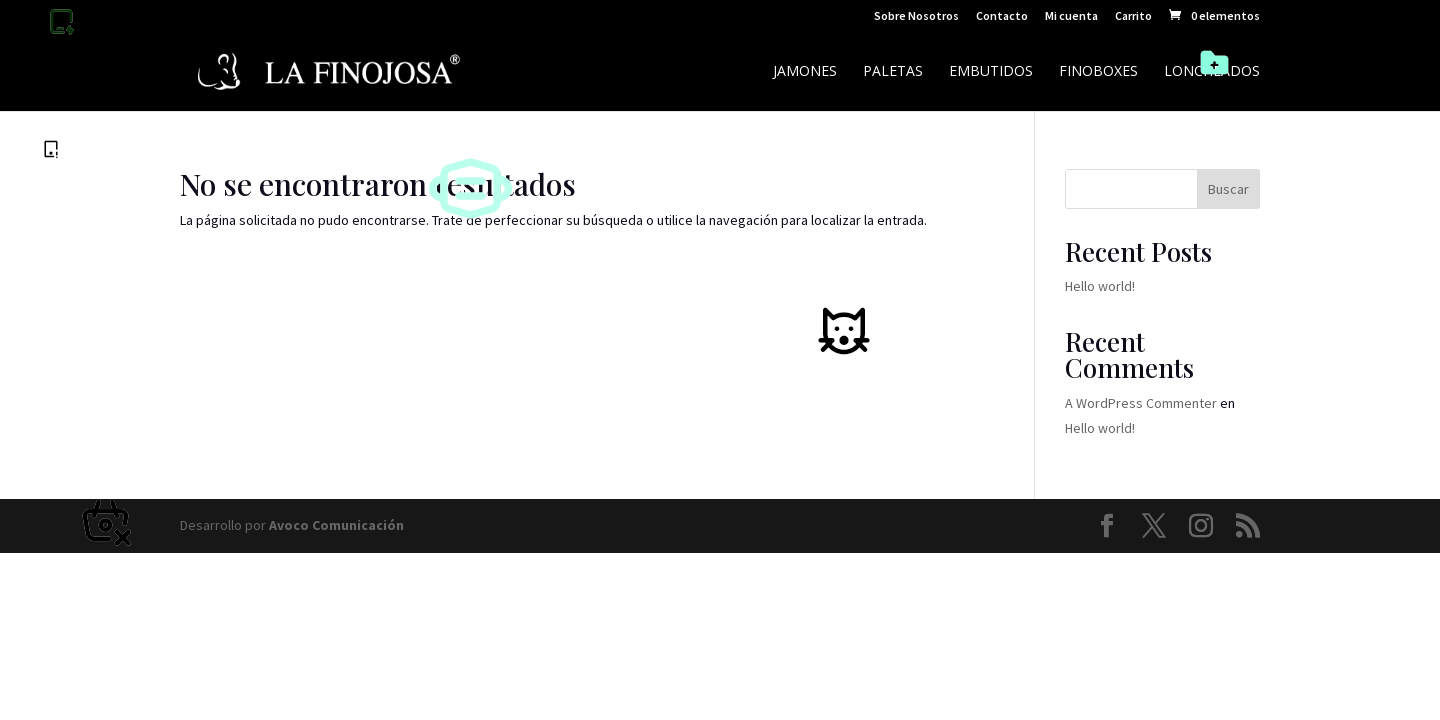 The image size is (1440, 720). I want to click on iPad charging status, so click(61, 21).